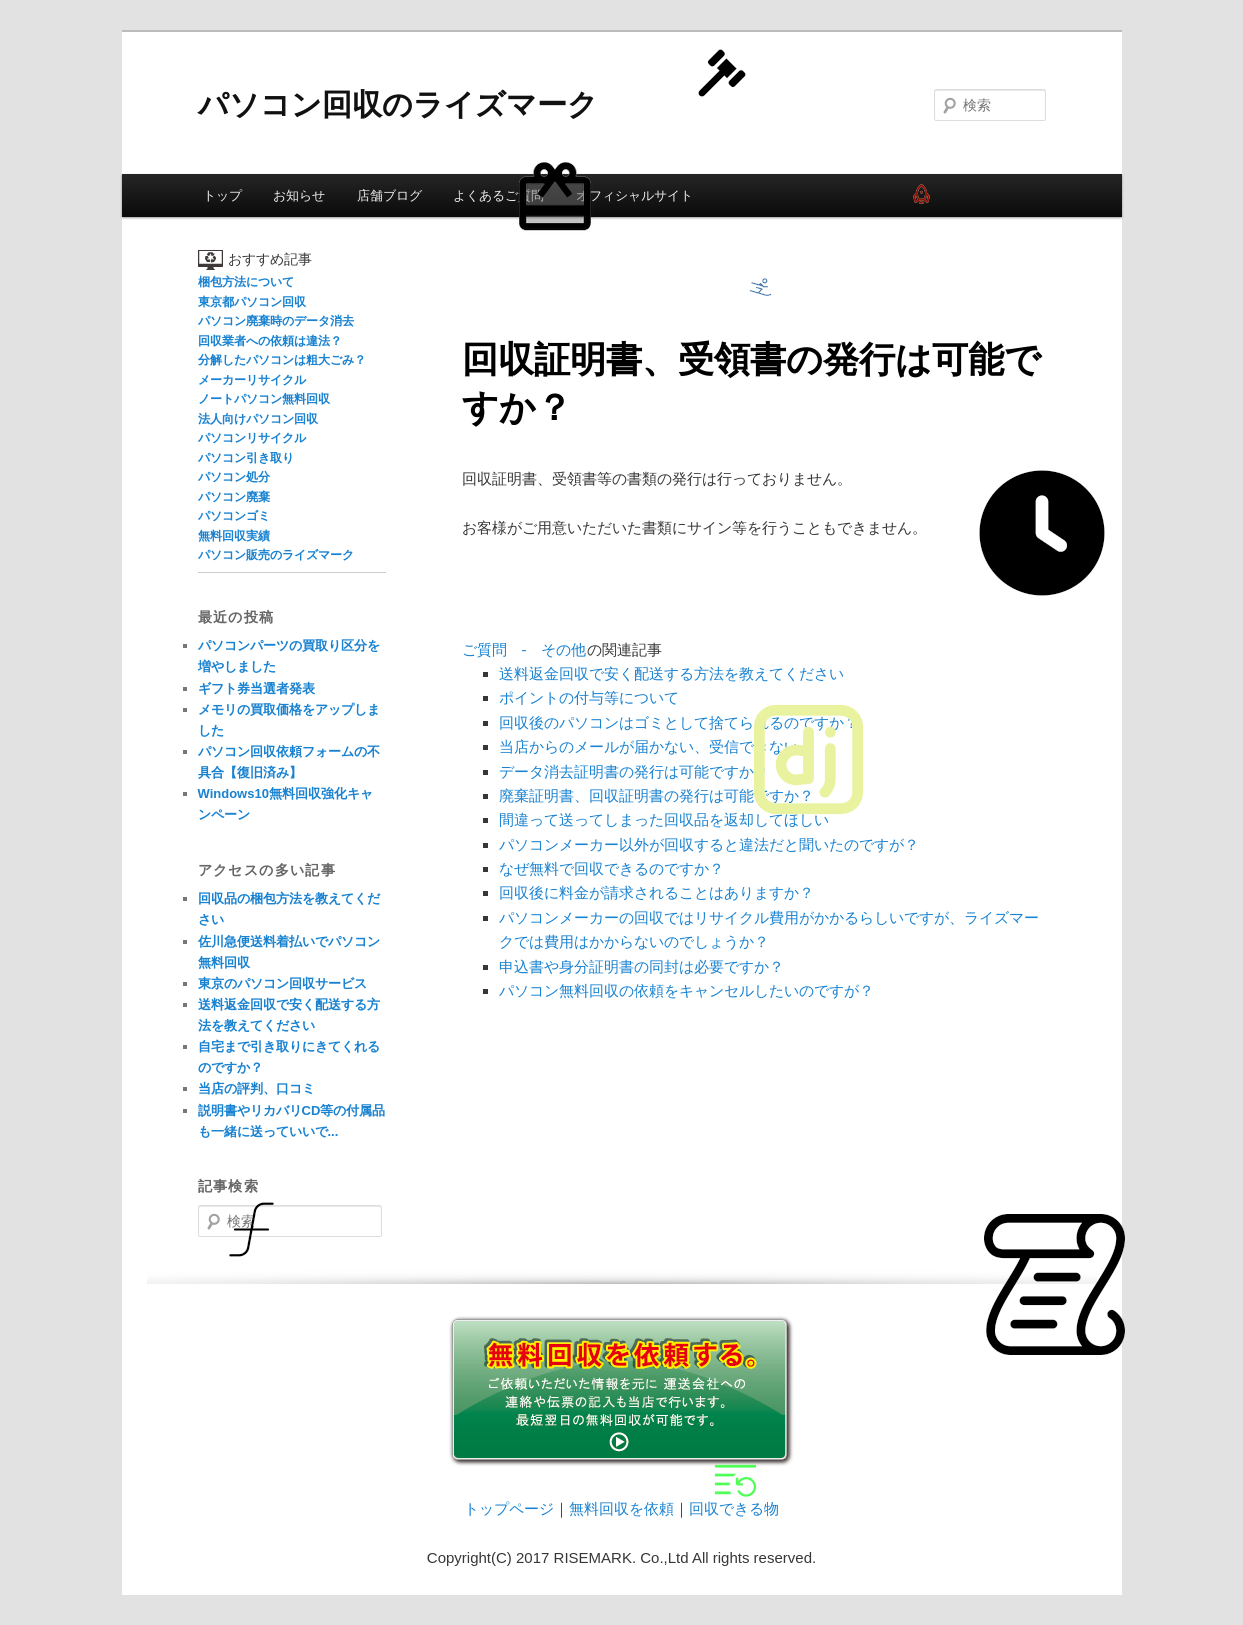 Image resolution: width=1243 pixels, height=1625 pixels. Describe the element at coordinates (251, 1229) in the screenshot. I see `access function or formula editor` at that location.